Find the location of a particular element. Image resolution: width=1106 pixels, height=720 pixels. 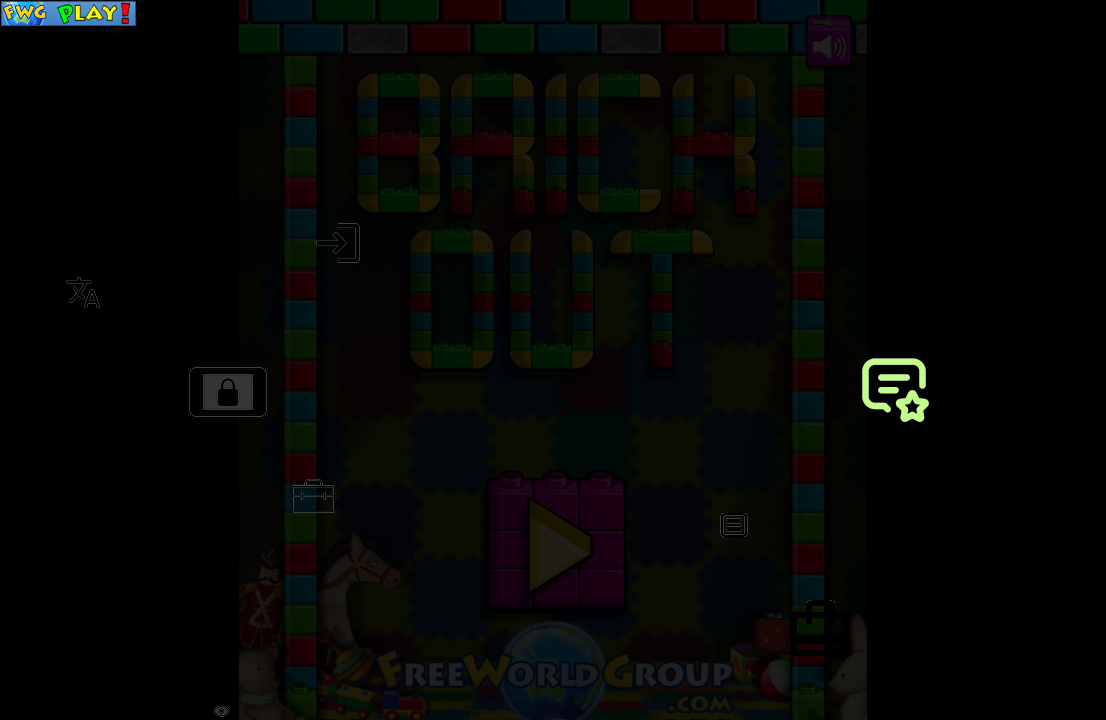

access travel documents or itinerary is located at coordinates (820, 629).